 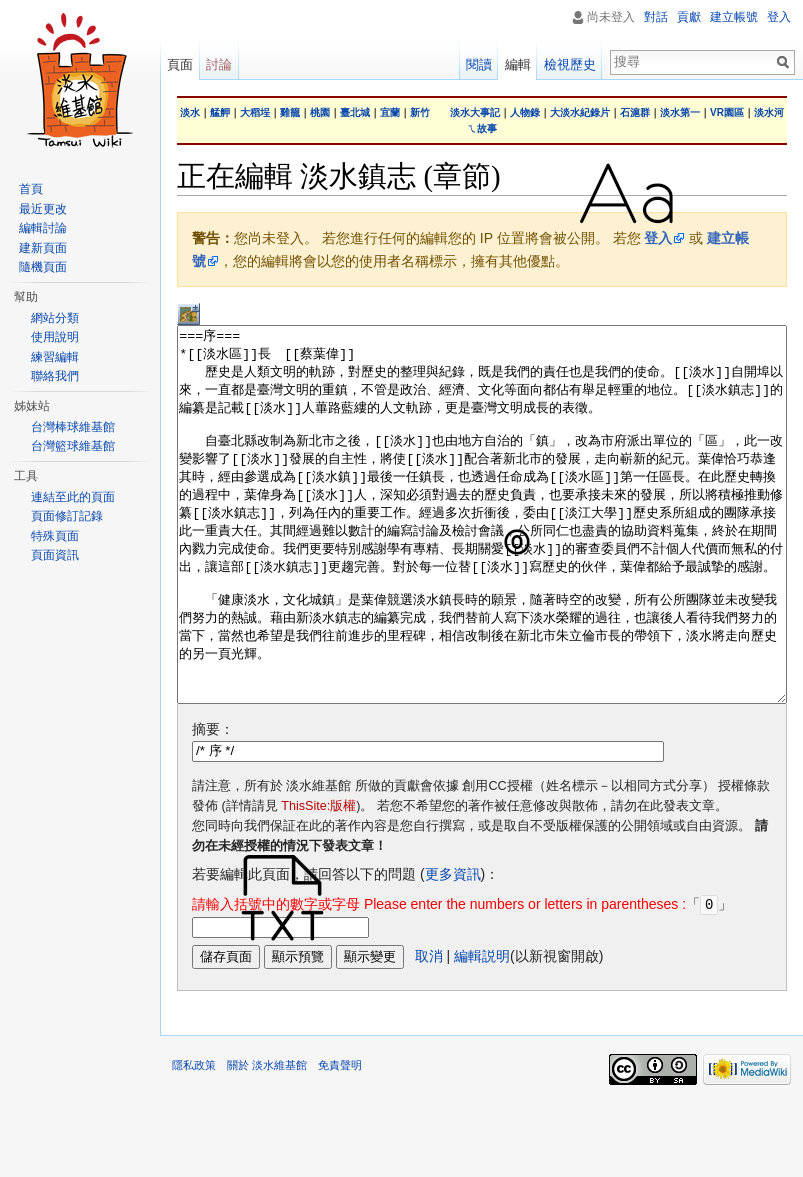 I want to click on indicates zero items or notifications, so click(x=517, y=542).